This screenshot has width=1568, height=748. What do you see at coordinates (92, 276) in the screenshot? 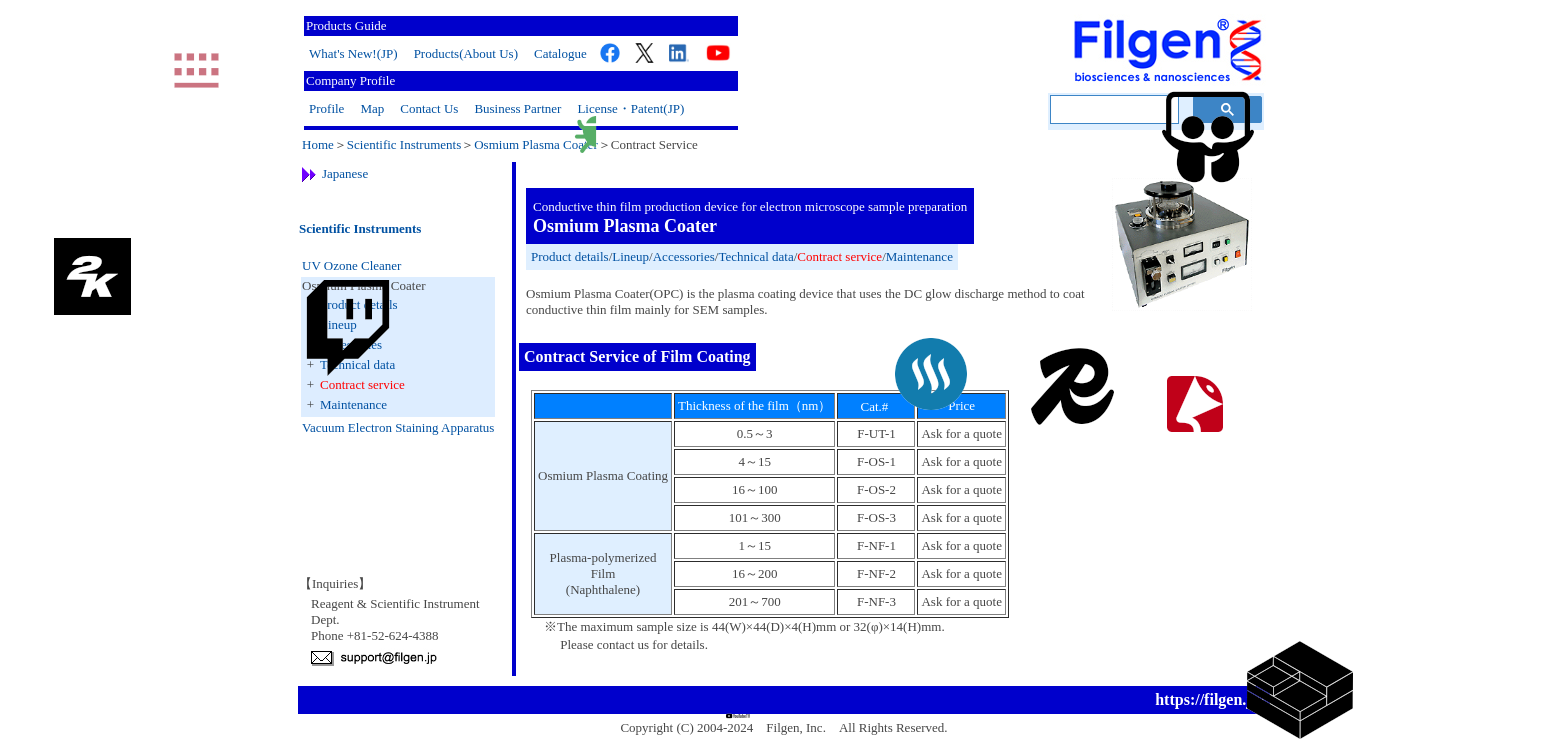
I see `2K Games company logo` at bounding box center [92, 276].